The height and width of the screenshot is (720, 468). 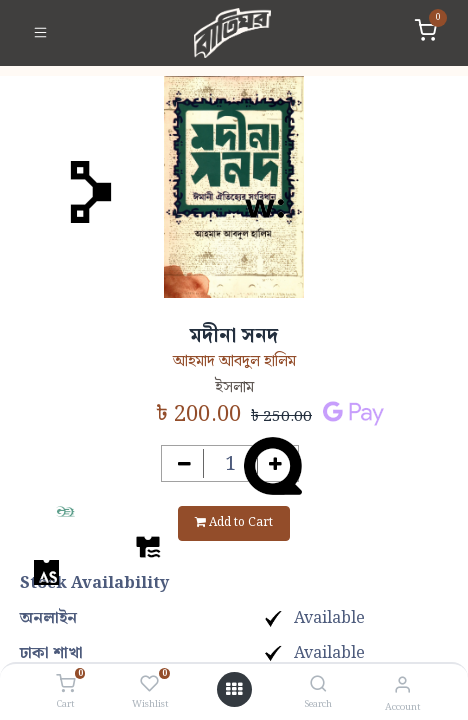 I want to click on indicates breathable or ventilated clothing, so click(x=148, y=547).